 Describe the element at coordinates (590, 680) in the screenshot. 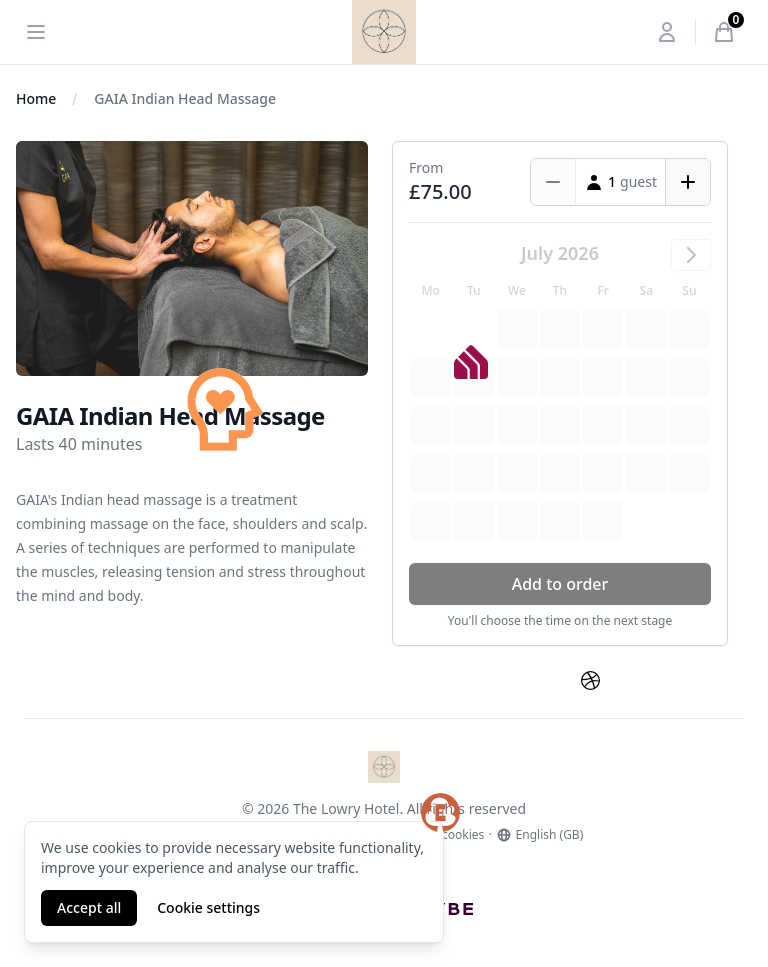

I see `visit dribbble profile or portfolio` at that location.